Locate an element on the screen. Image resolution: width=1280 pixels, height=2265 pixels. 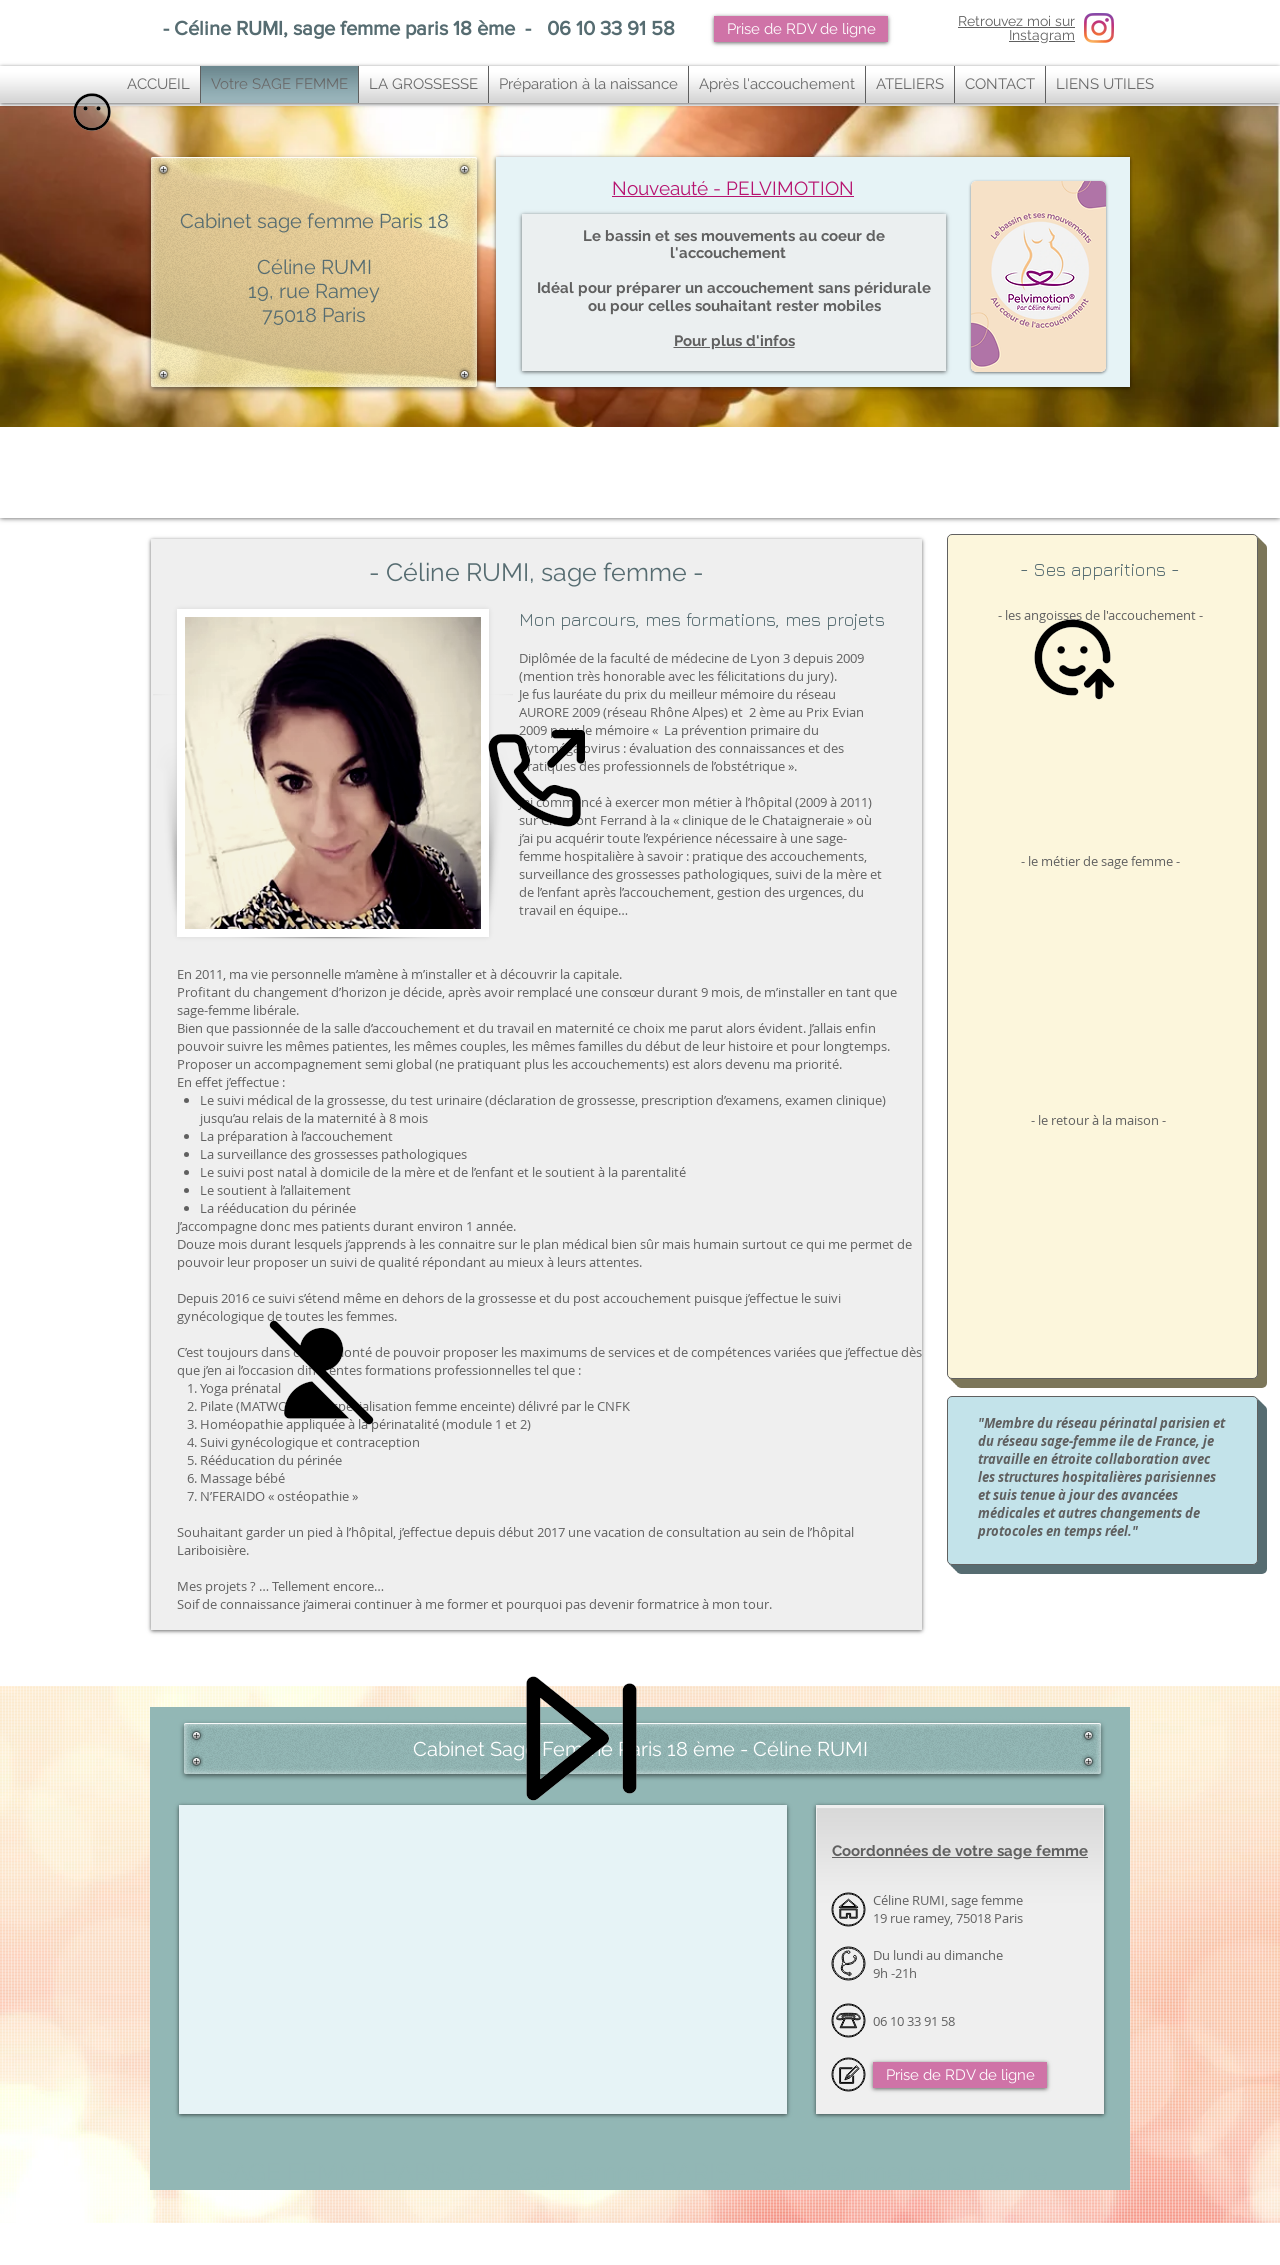
skip to the next track is located at coordinates (581, 1738).